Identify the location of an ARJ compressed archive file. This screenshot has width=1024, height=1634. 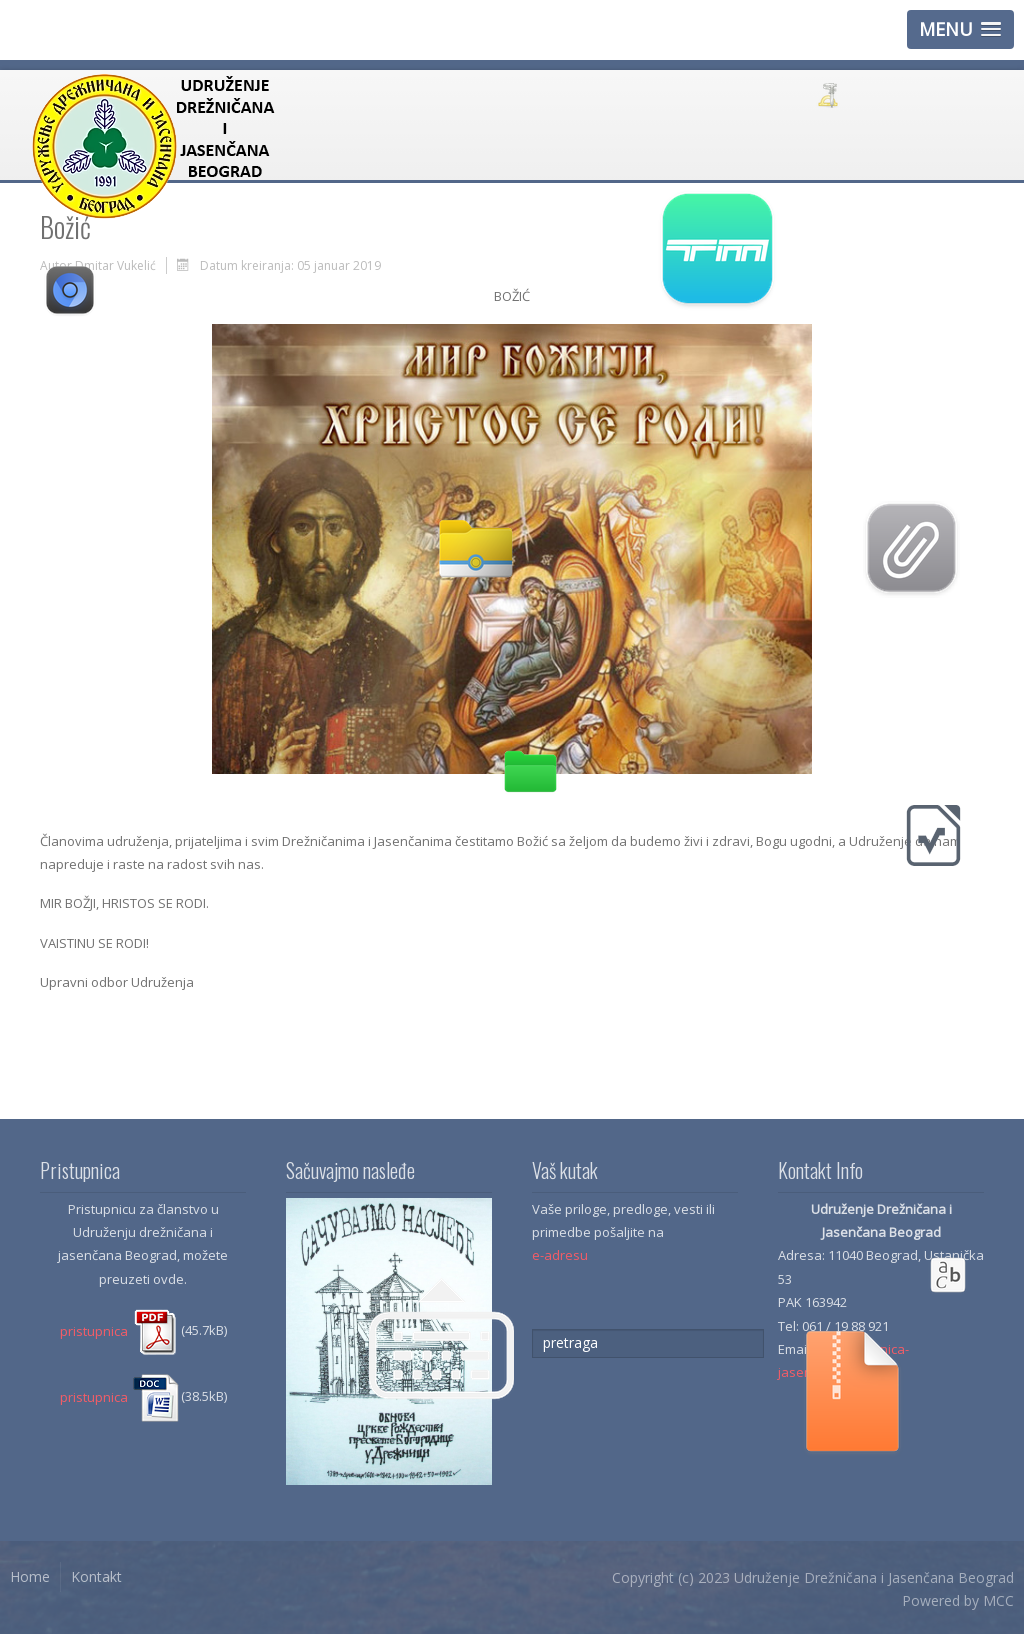
(852, 1393).